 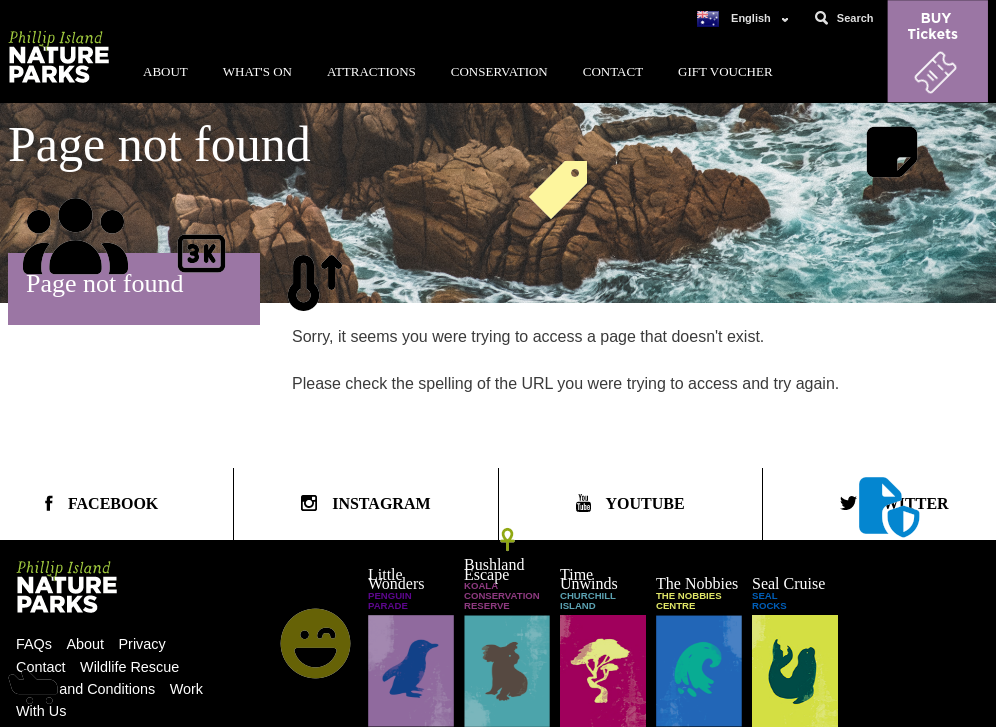 What do you see at coordinates (315, 643) in the screenshot?
I see `add a fun or playful reaction to a message` at bounding box center [315, 643].